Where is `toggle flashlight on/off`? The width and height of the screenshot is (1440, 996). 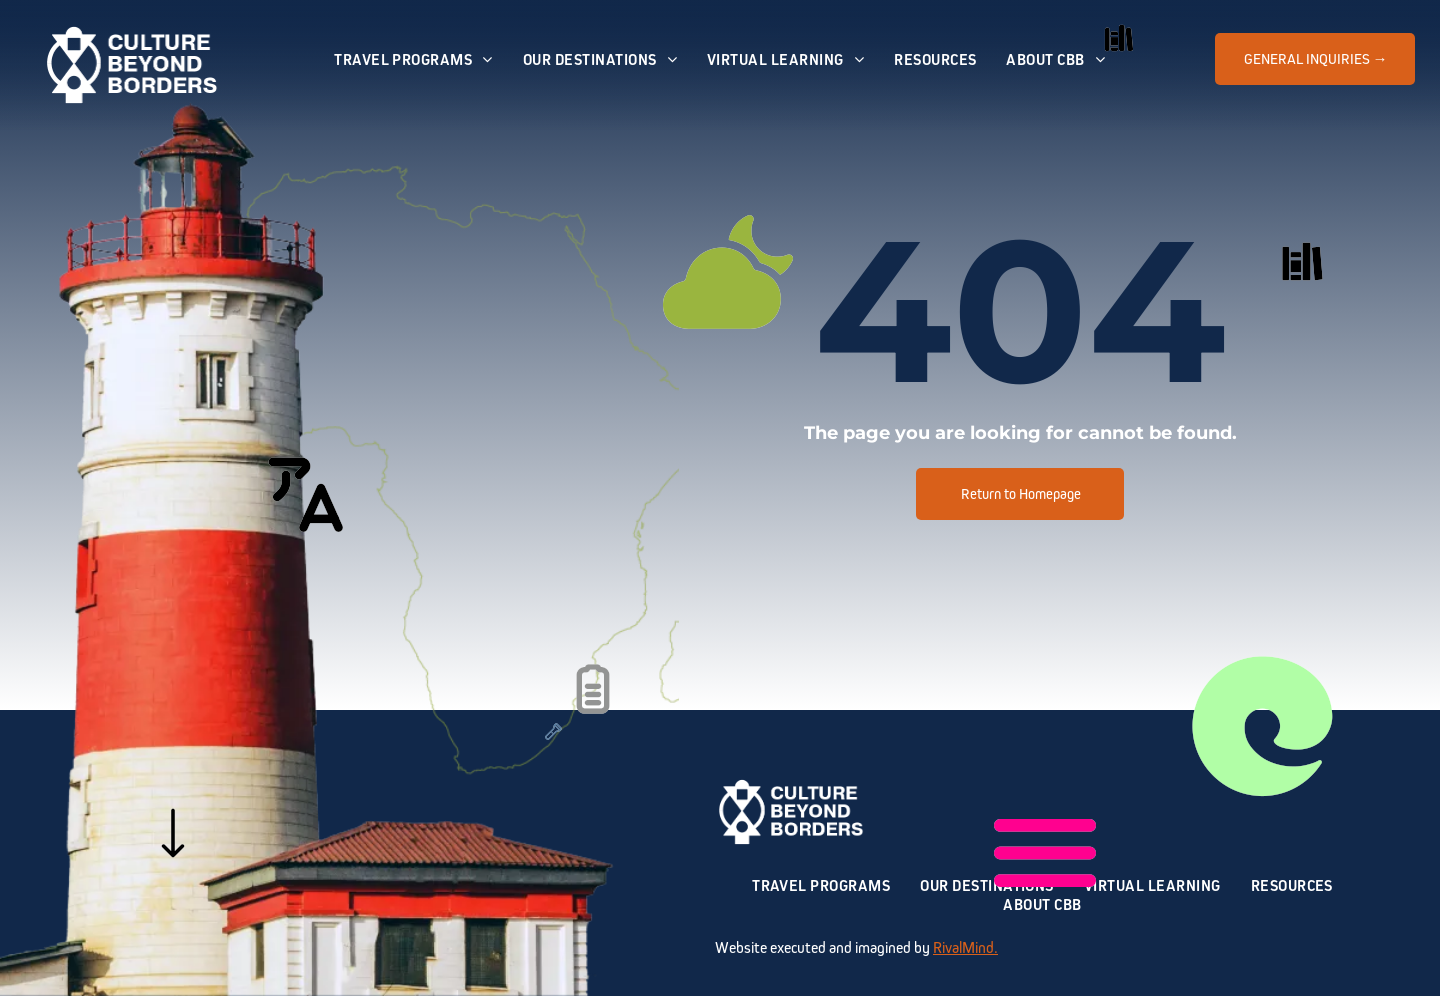 toggle flashlight on/off is located at coordinates (553, 731).